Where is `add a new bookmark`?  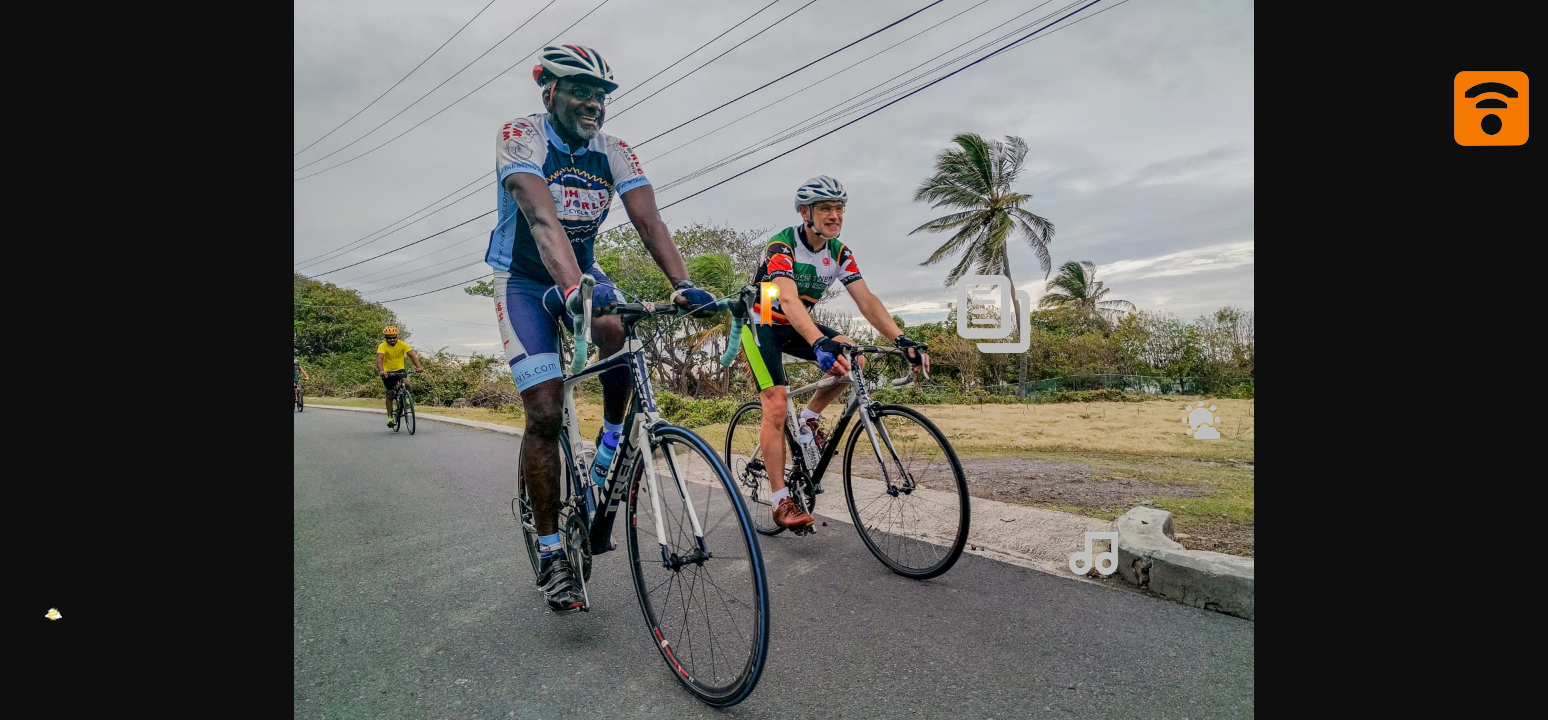 add a new bookmark is located at coordinates (767, 305).